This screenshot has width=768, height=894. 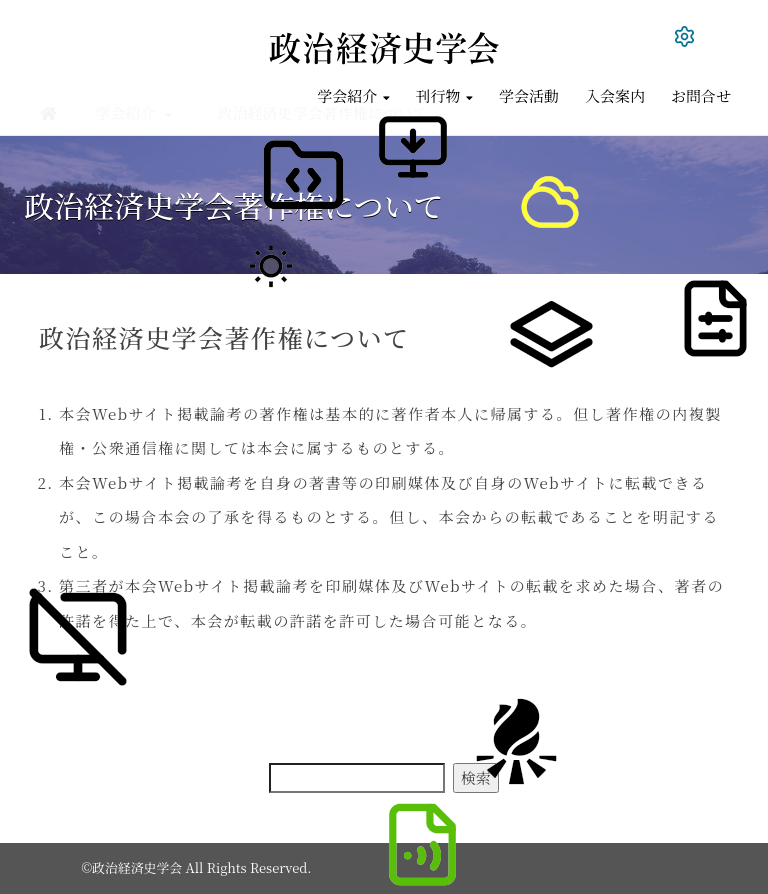 What do you see at coordinates (684, 36) in the screenshot?
I see `open settings menu` at bounding box center [684, 36].